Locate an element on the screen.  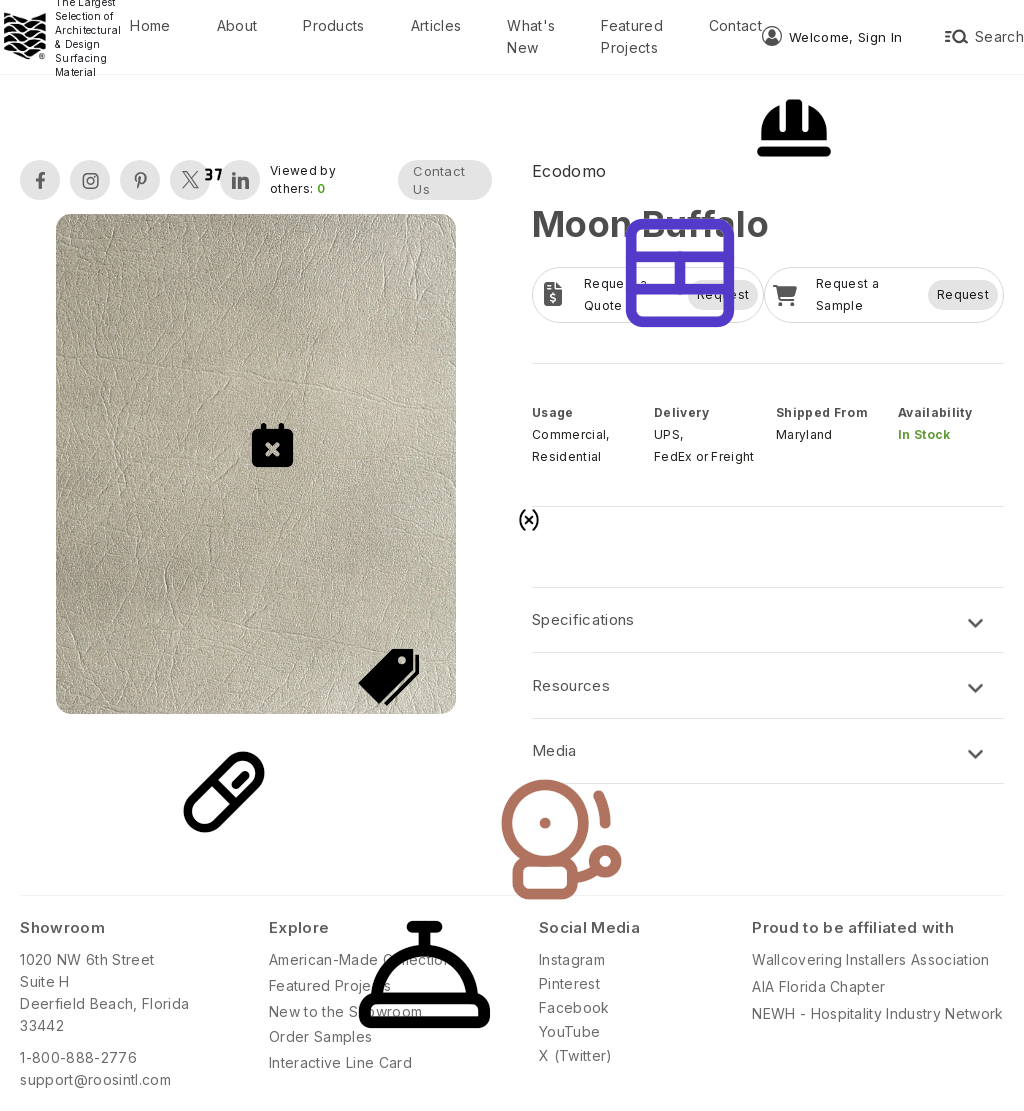
view or manage tags is located at coordinates (388, 677).